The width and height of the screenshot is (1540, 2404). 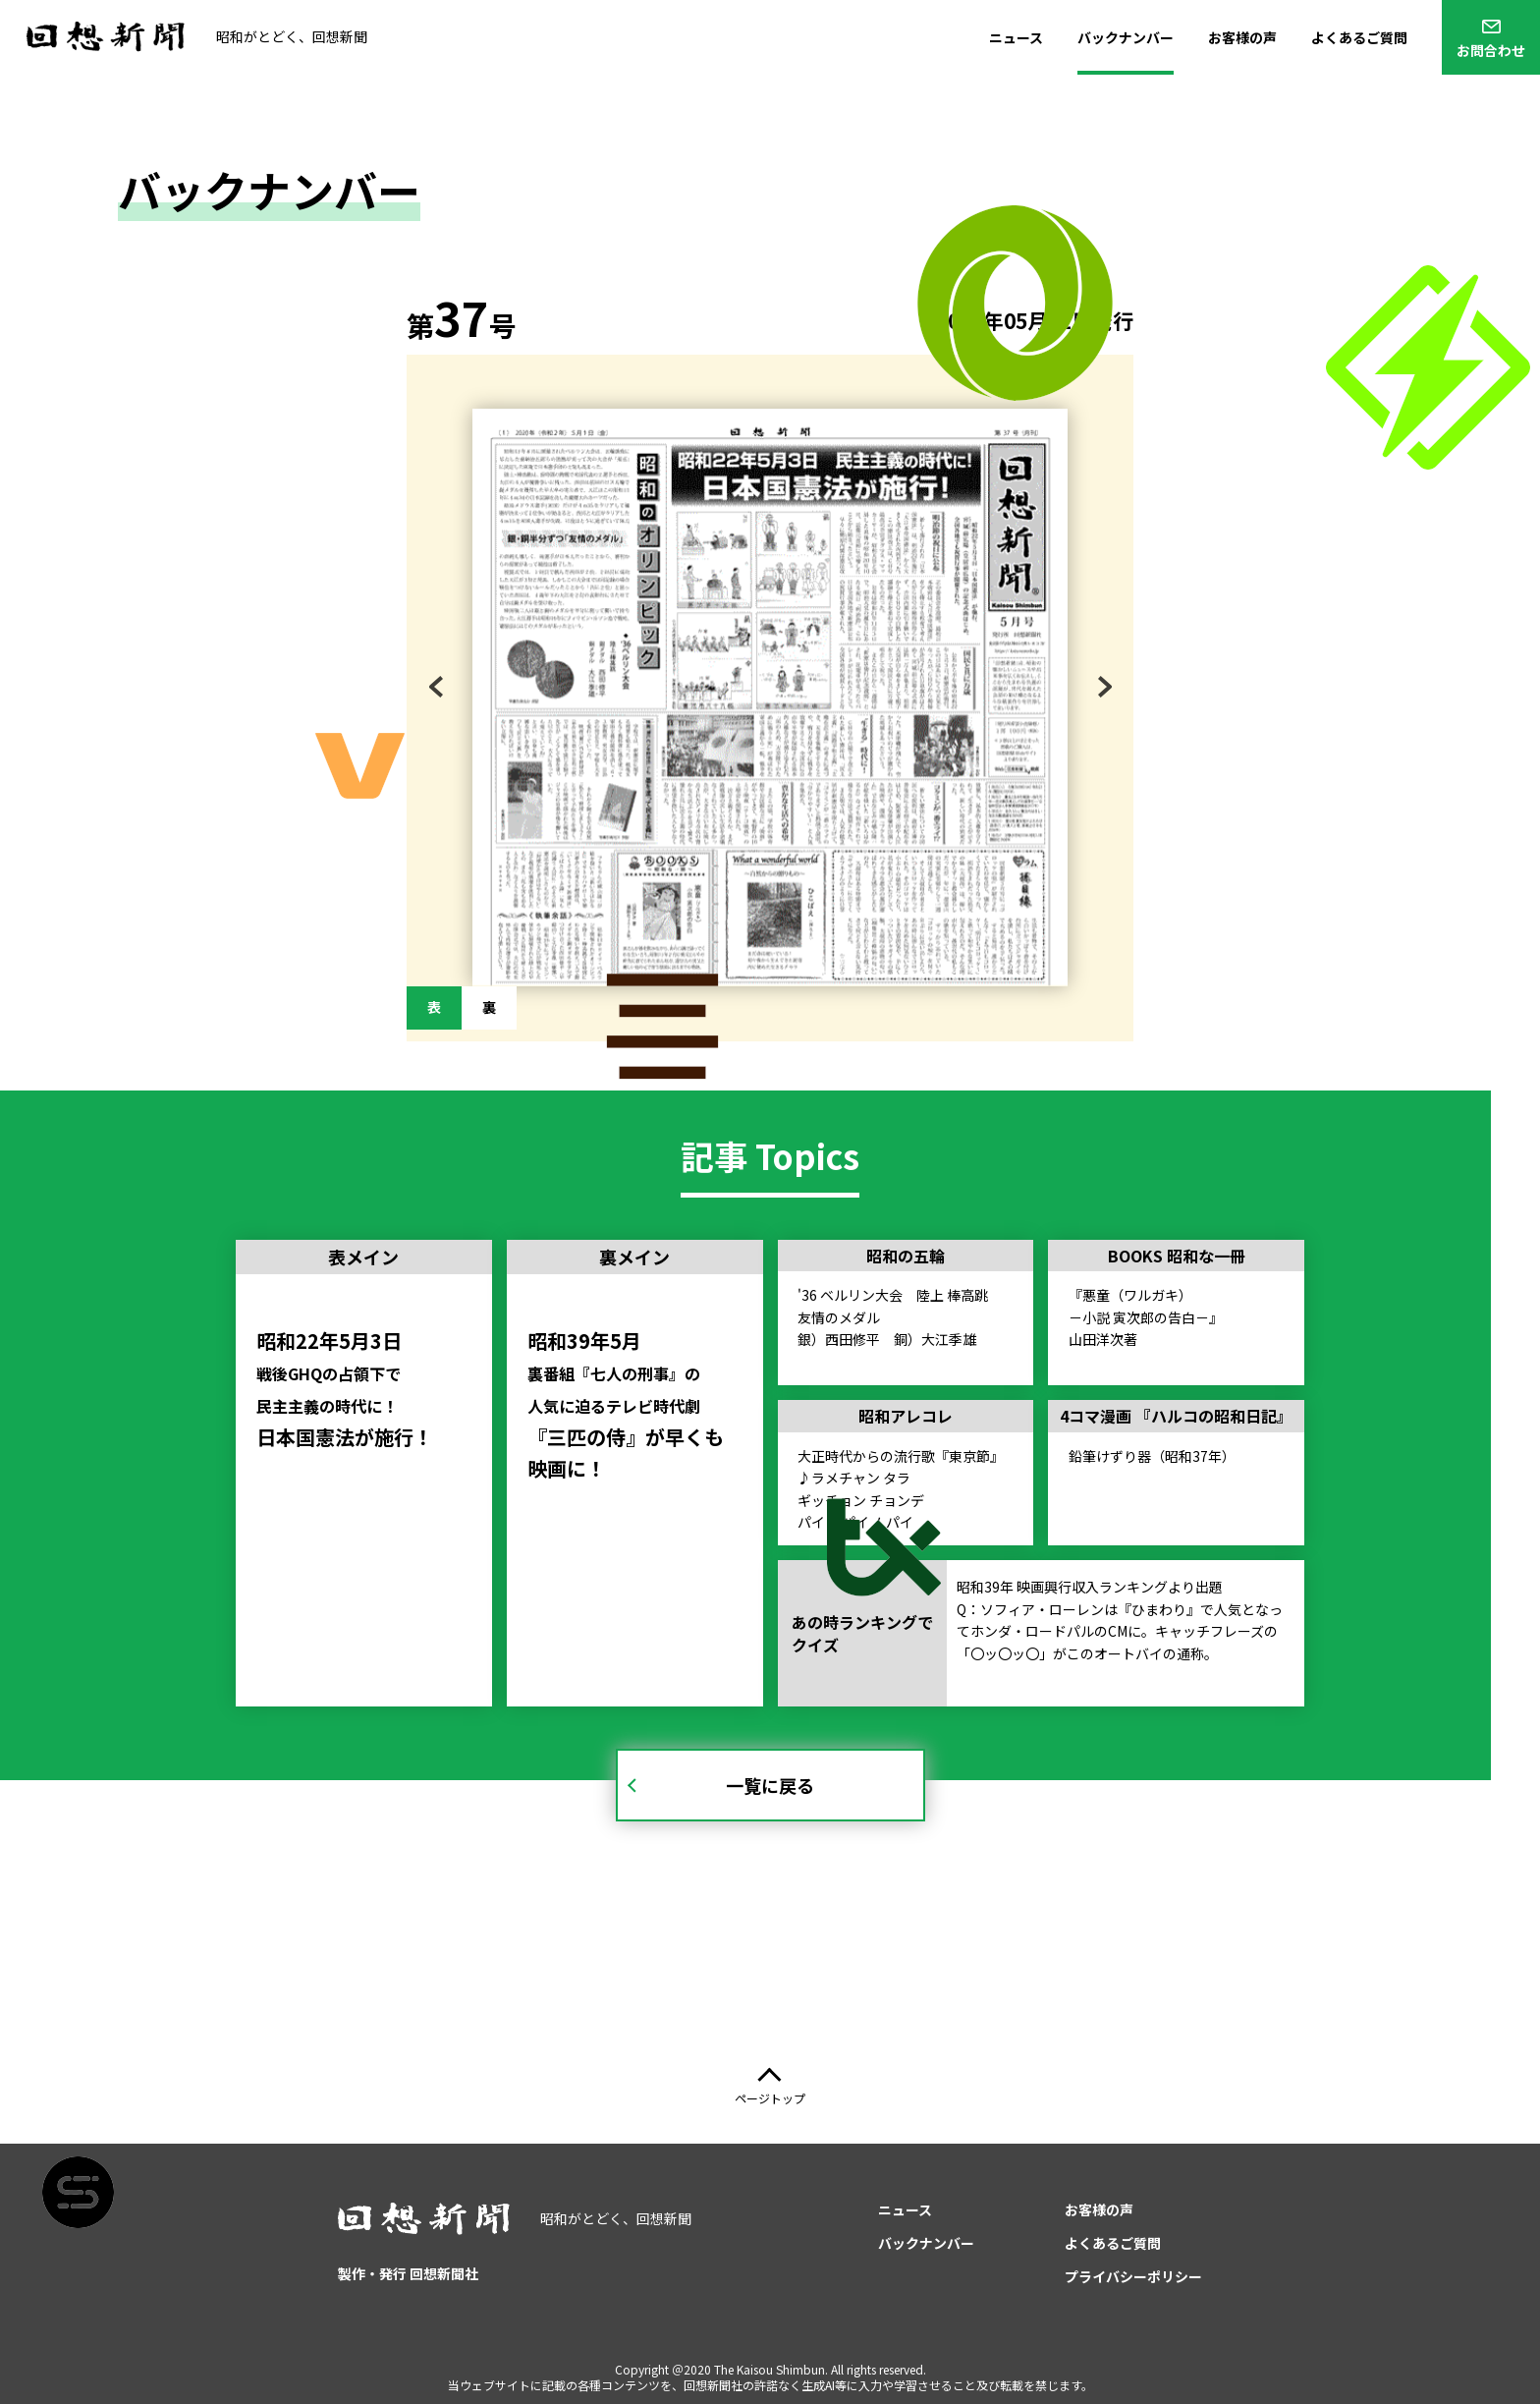 I want to click on json file format indicator, so click(x=1015, y=303).